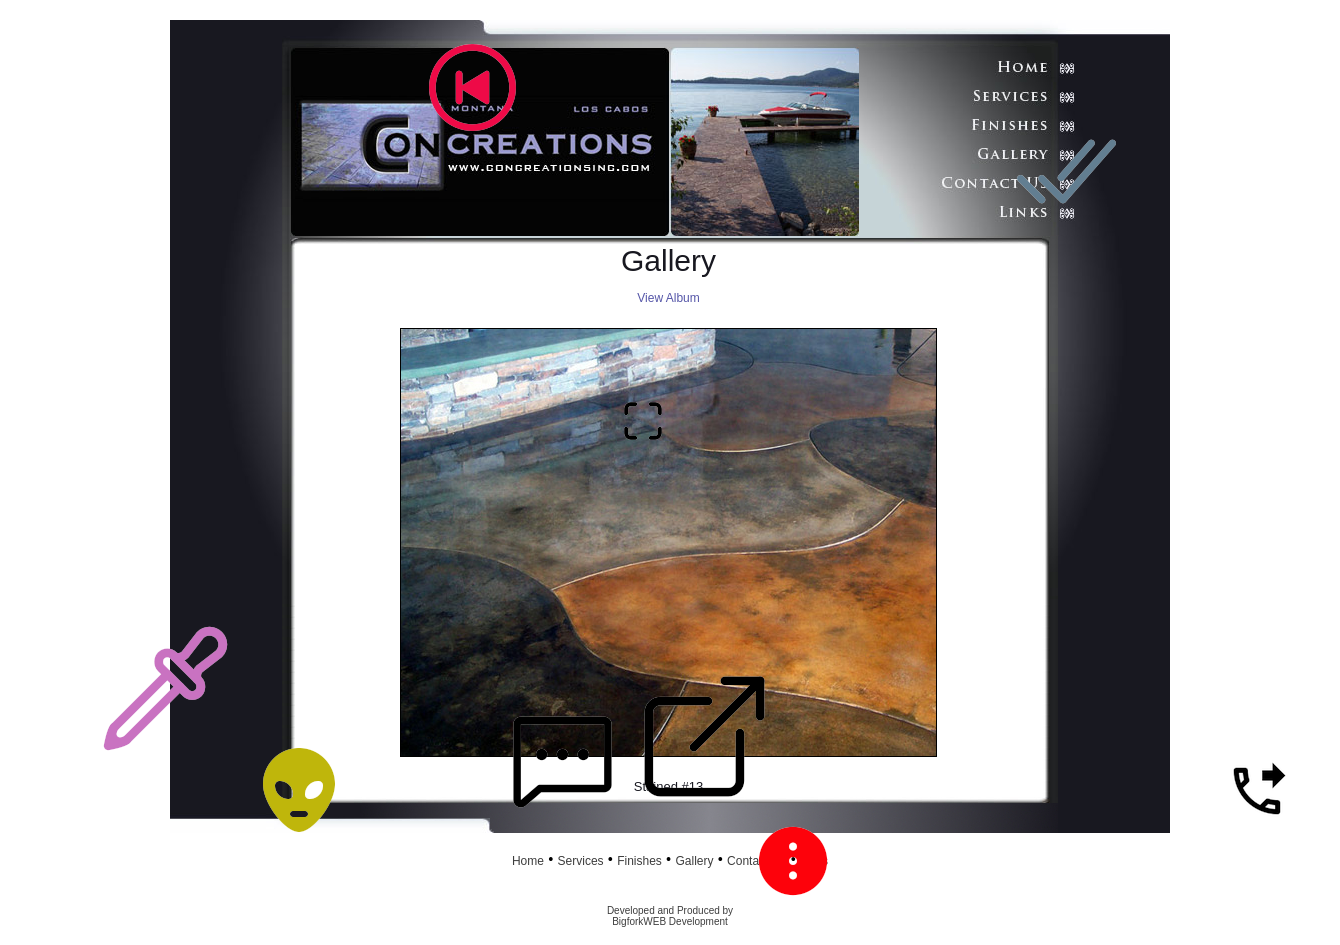 The width and height of the screenshot is (1340, 945). I want to click on open chat or messaging, so click(562, 754).